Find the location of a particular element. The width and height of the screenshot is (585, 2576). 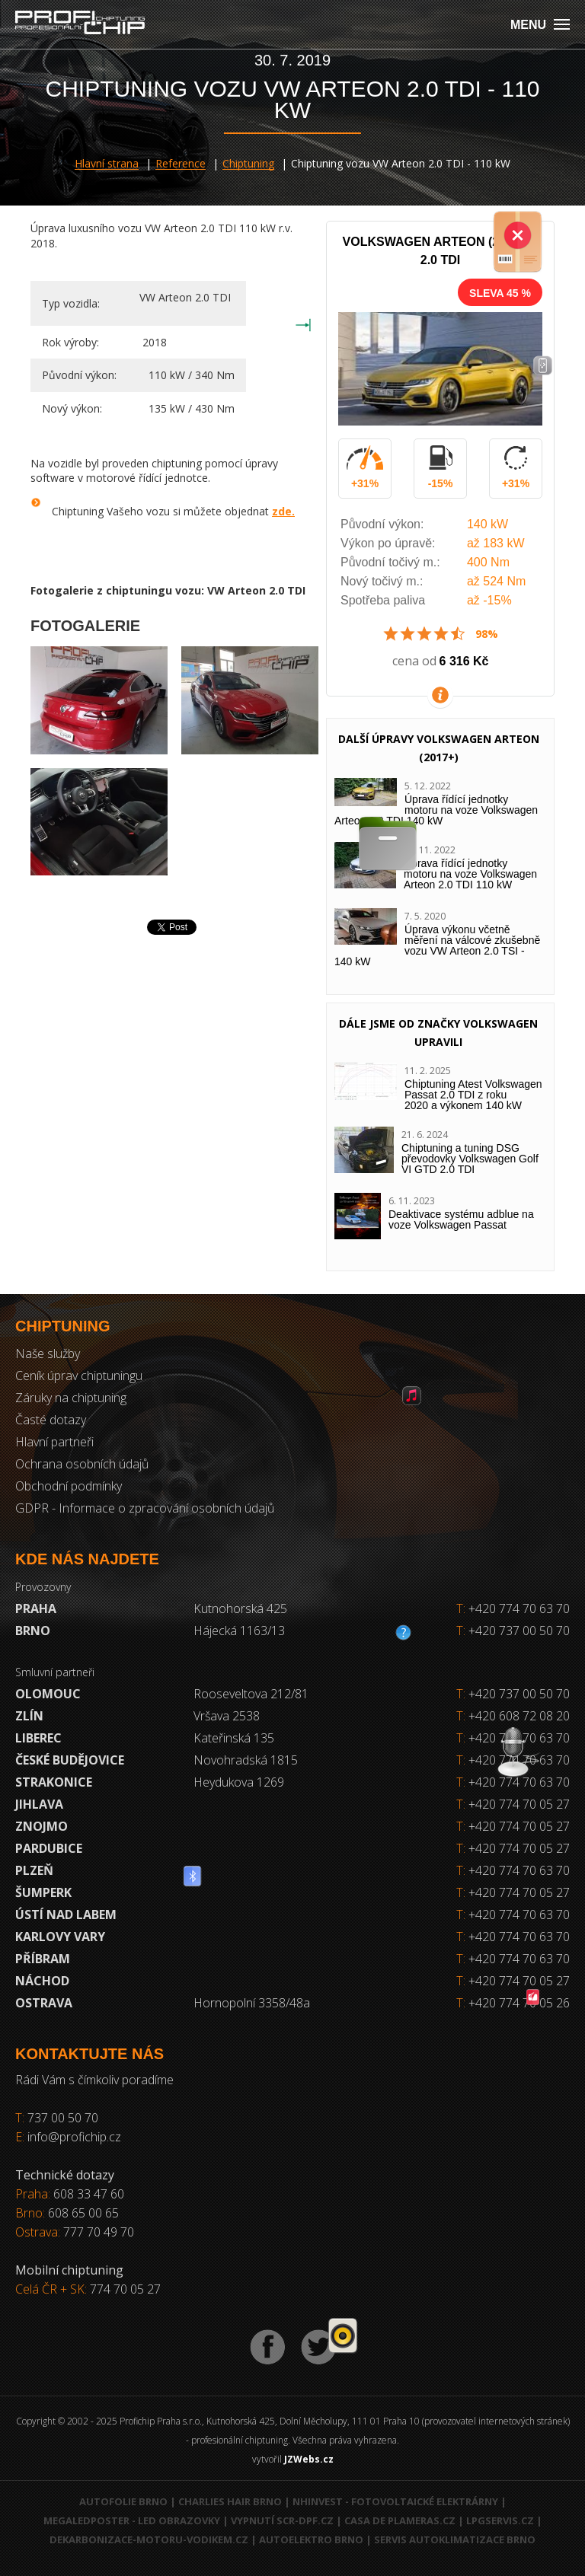

access system sound settings is located at coordinates (343, 2335).